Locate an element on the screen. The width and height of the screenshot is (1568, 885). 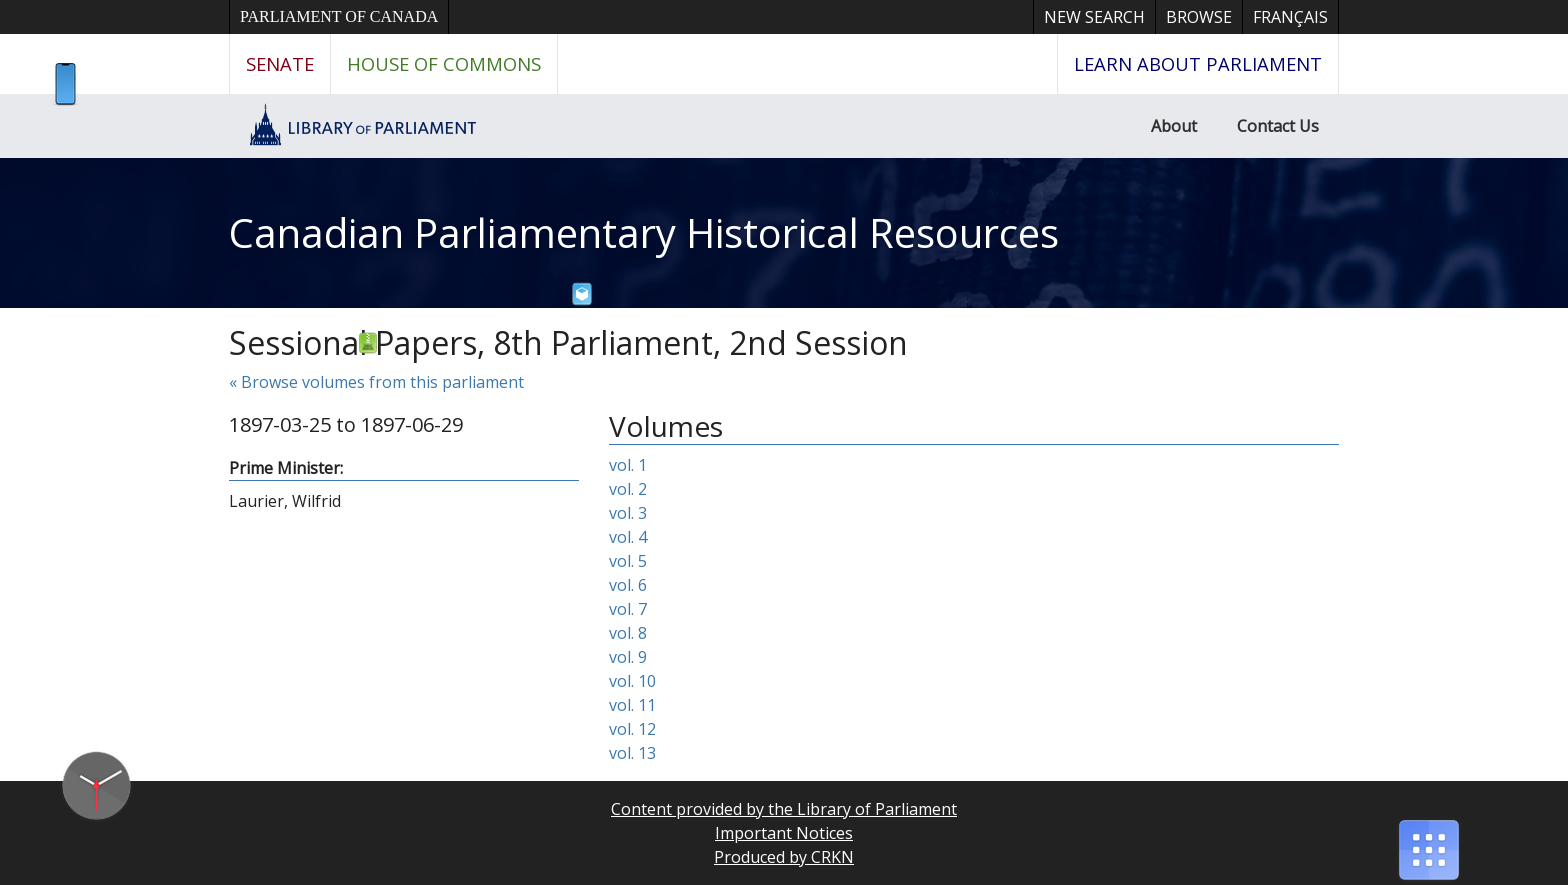
open the clock app is located at coordinates (96, 785).